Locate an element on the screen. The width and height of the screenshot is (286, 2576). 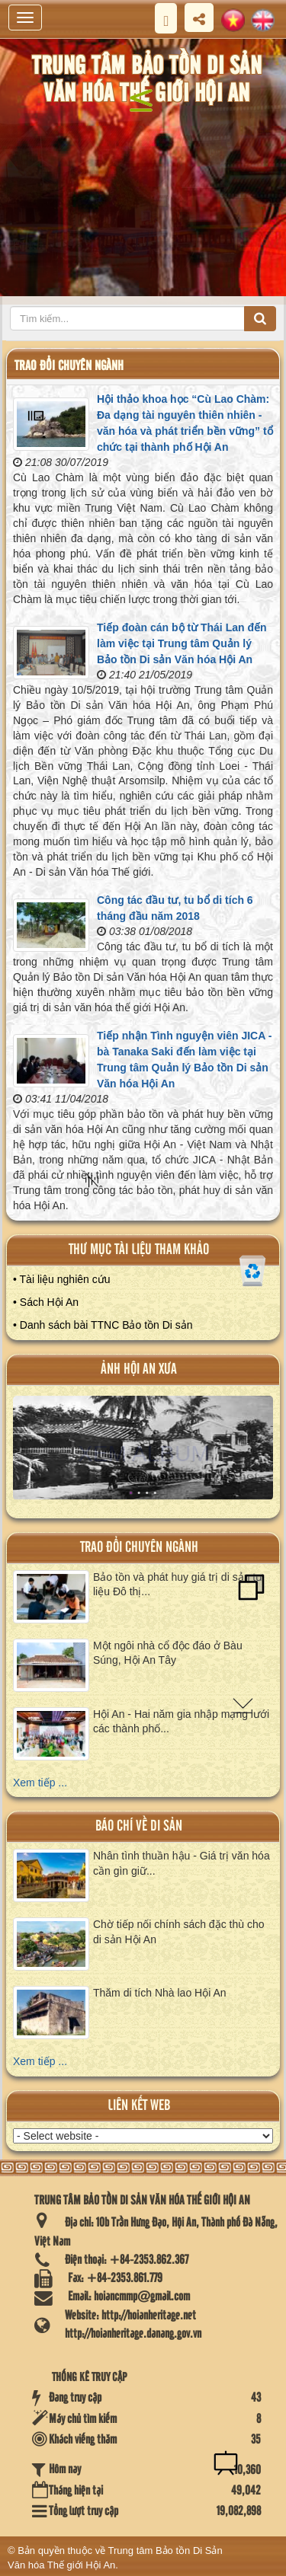
collapse content or section below is located at coordinates (243, 1705).